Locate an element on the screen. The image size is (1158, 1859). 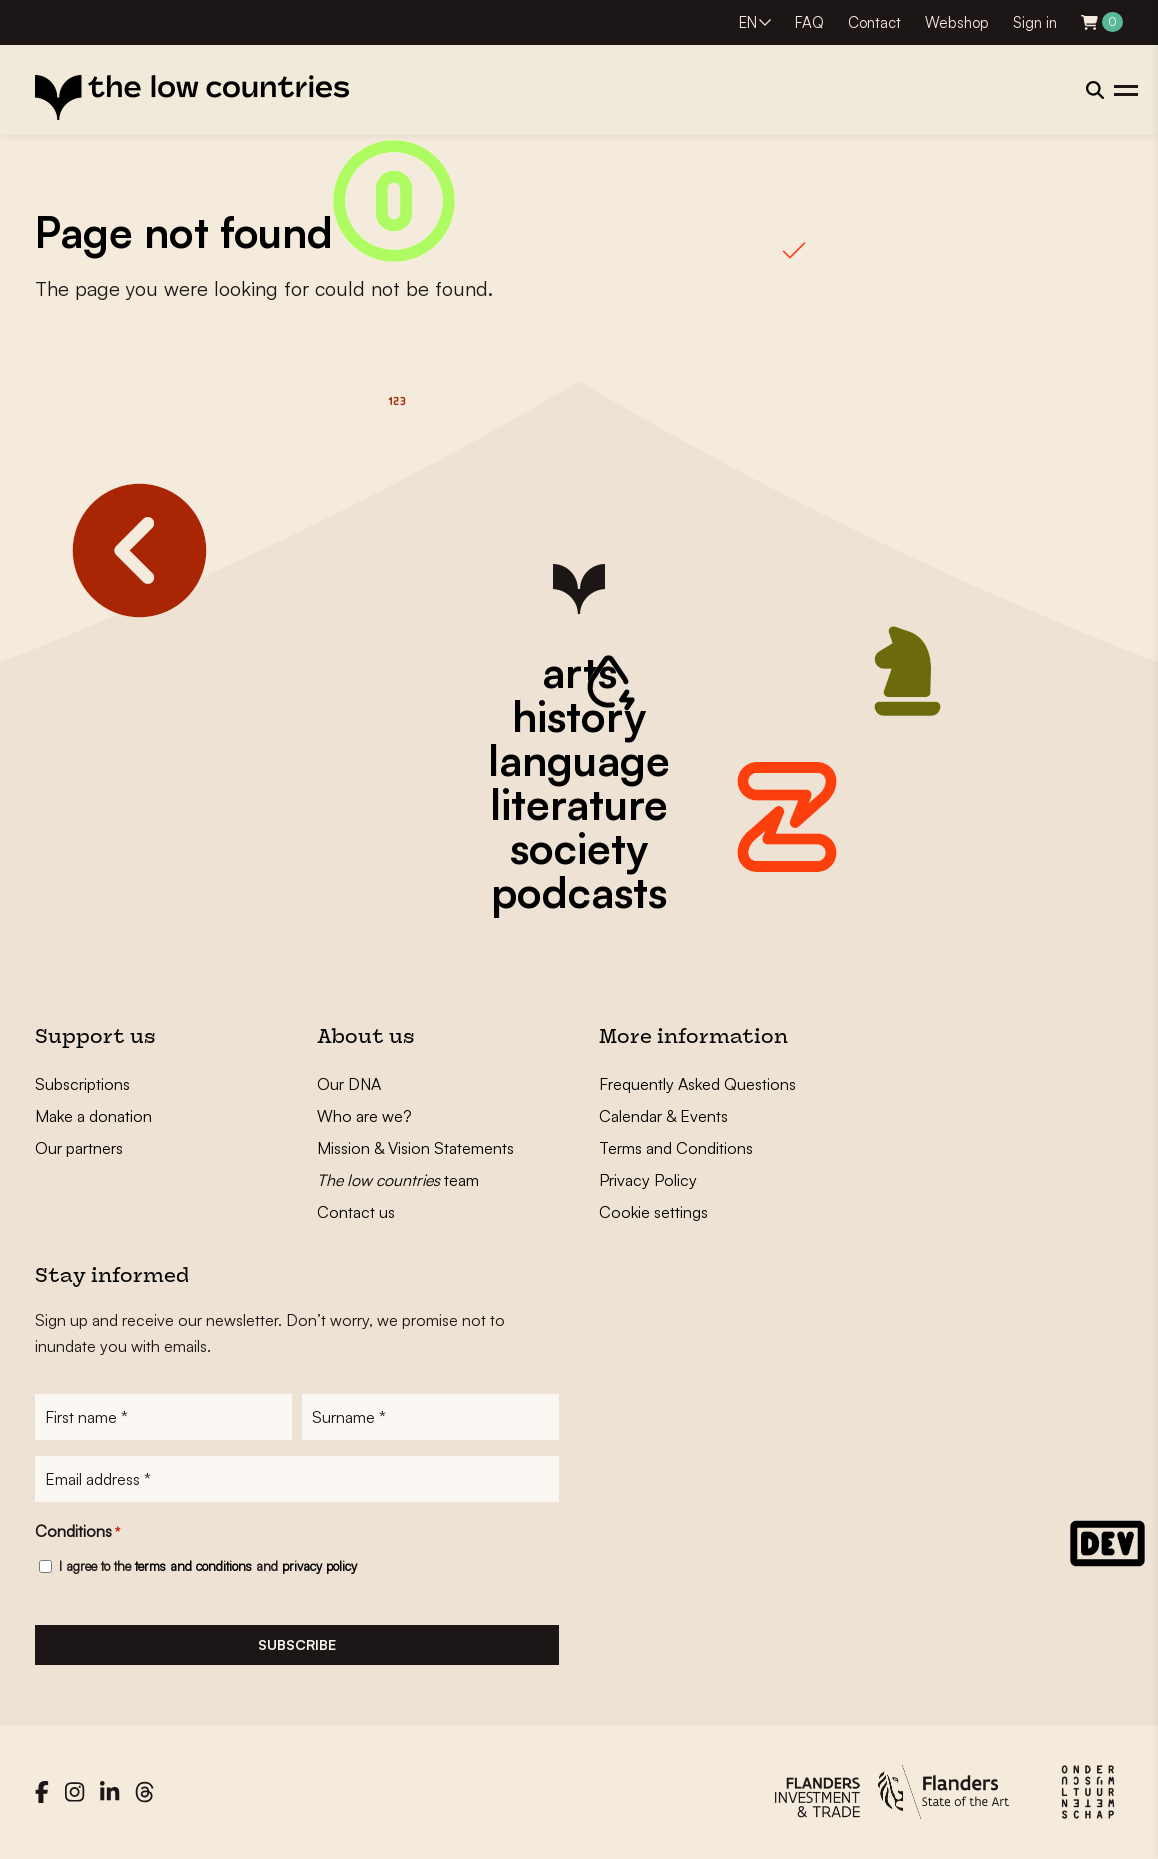
go back to the previous screen is located at coordinates (139, 550).